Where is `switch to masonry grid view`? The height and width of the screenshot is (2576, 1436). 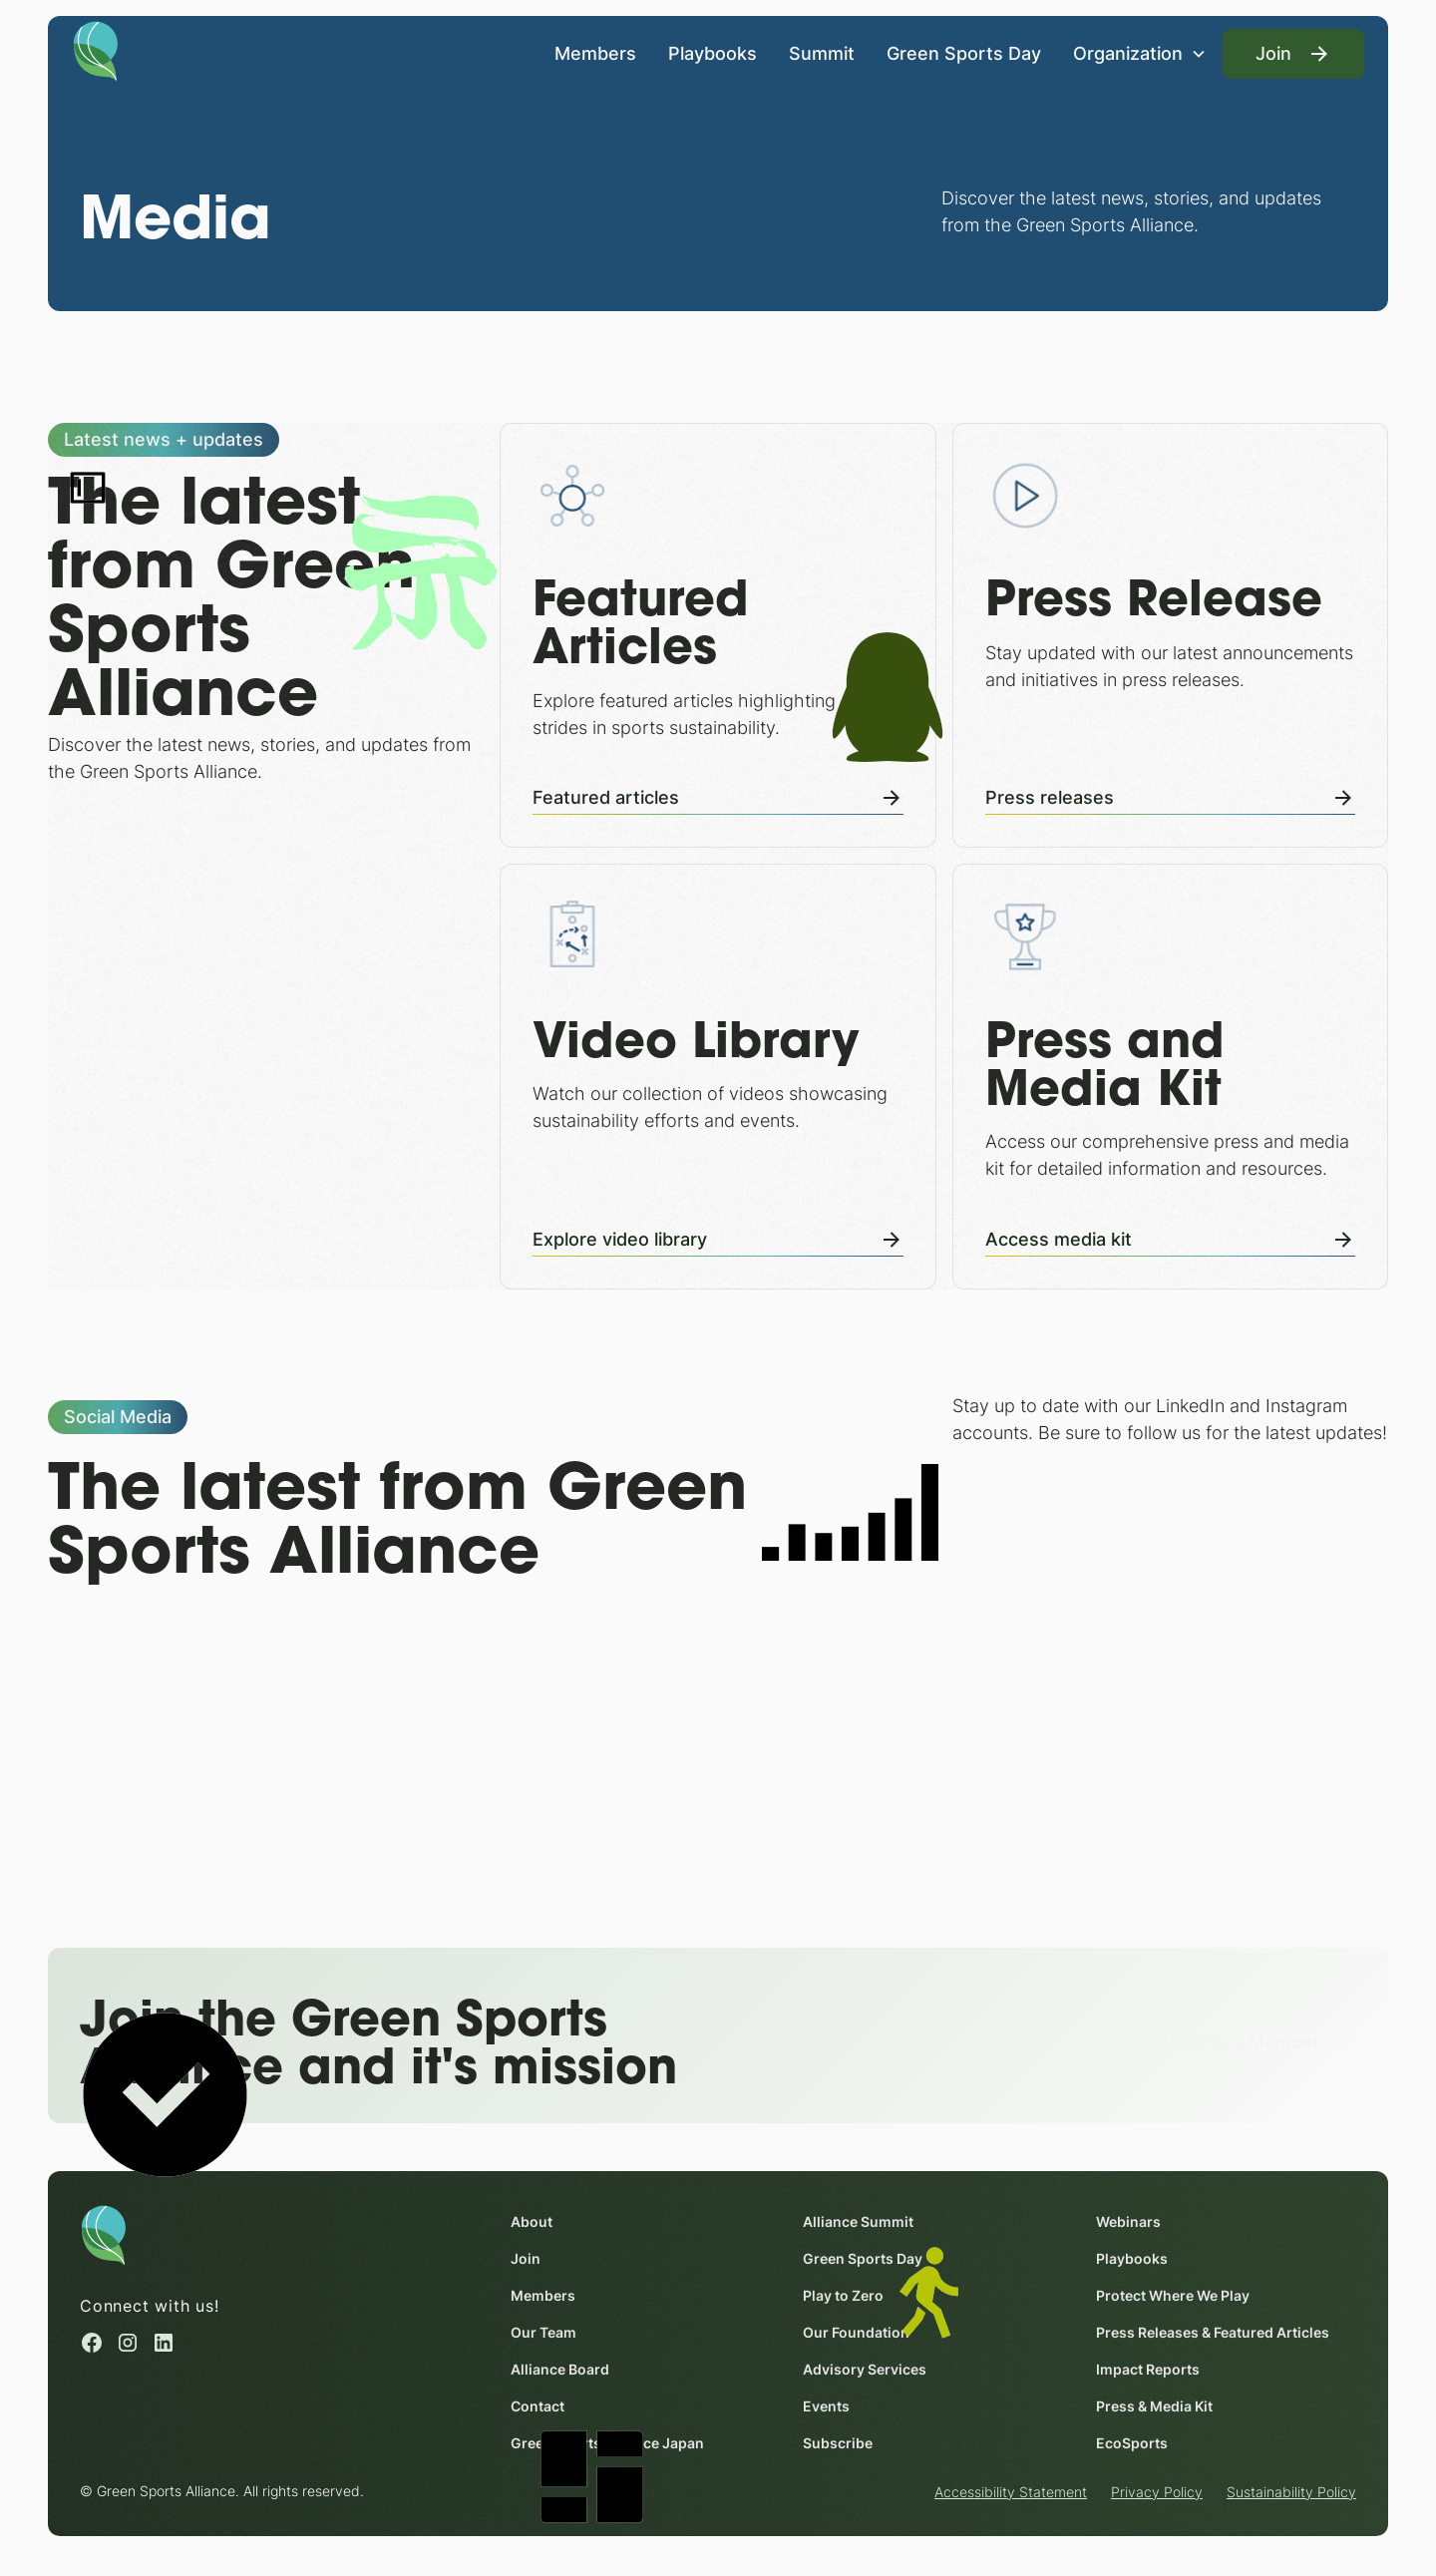 switch to masonry grid view is located at coordinates (591, 2476).